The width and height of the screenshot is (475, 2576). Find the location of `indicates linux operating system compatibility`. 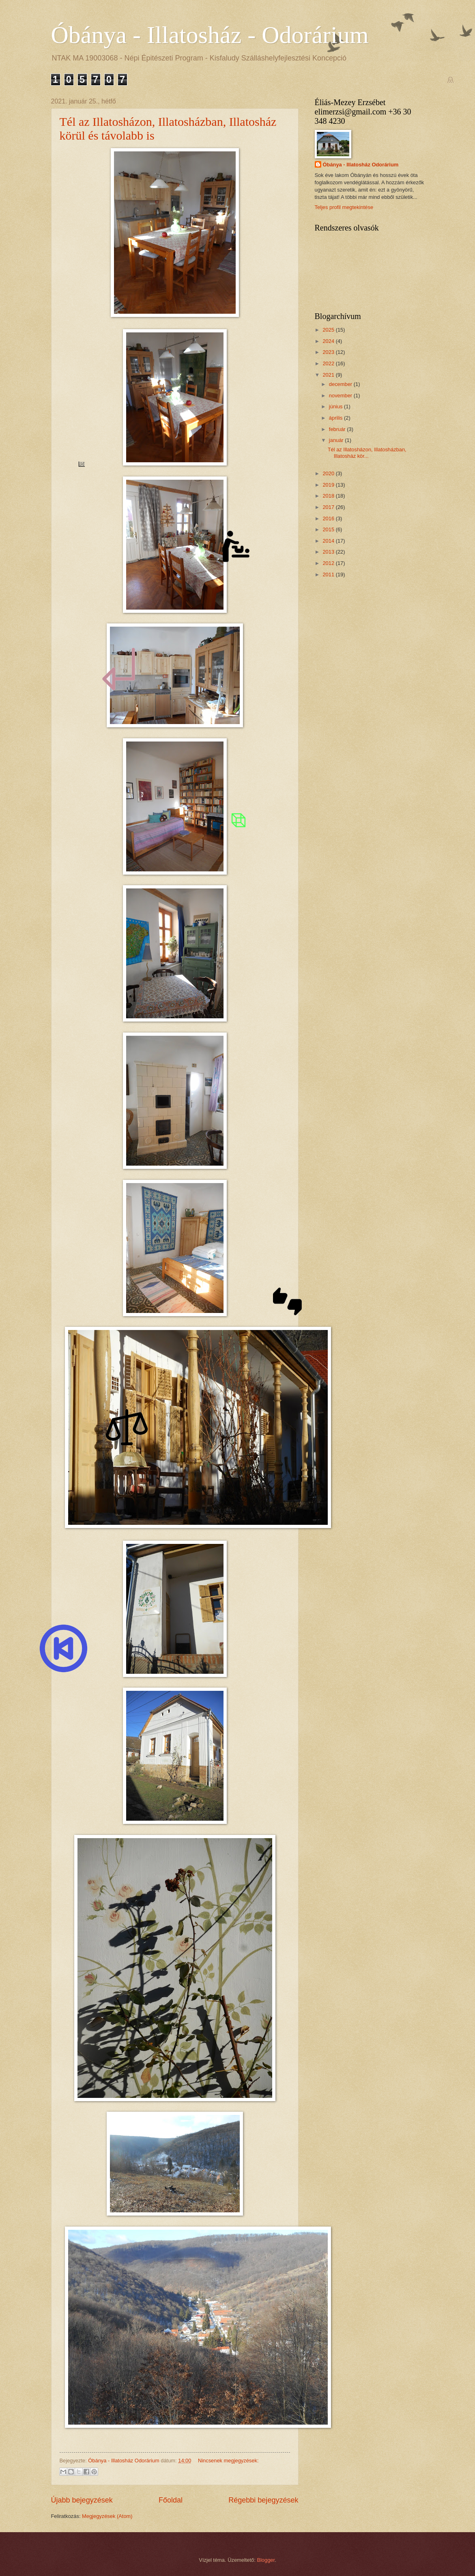

indicates linux operating system compatibility is located at coordinates (450, 80).